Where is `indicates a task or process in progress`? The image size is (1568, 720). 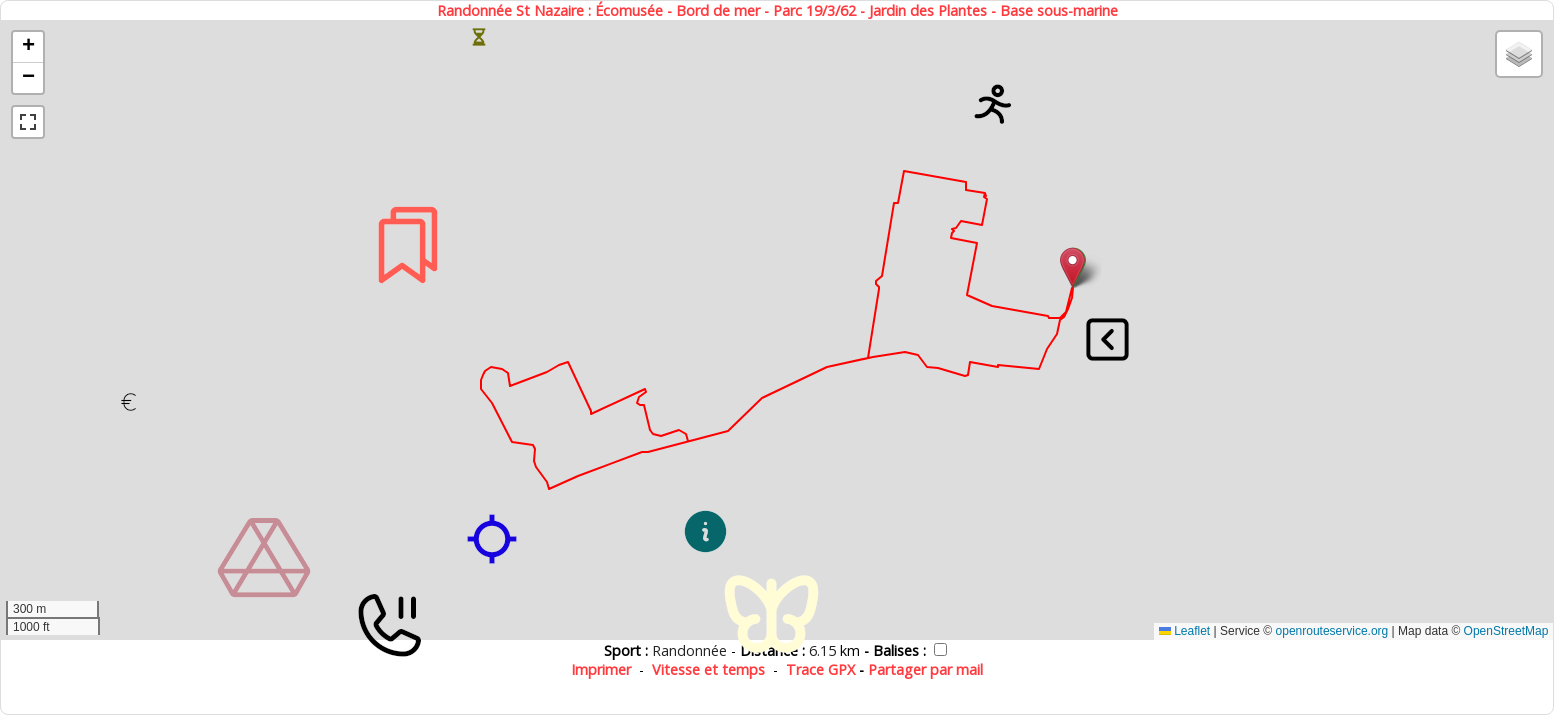 indicates a task or process in progress is located at coordinates (479, 37).